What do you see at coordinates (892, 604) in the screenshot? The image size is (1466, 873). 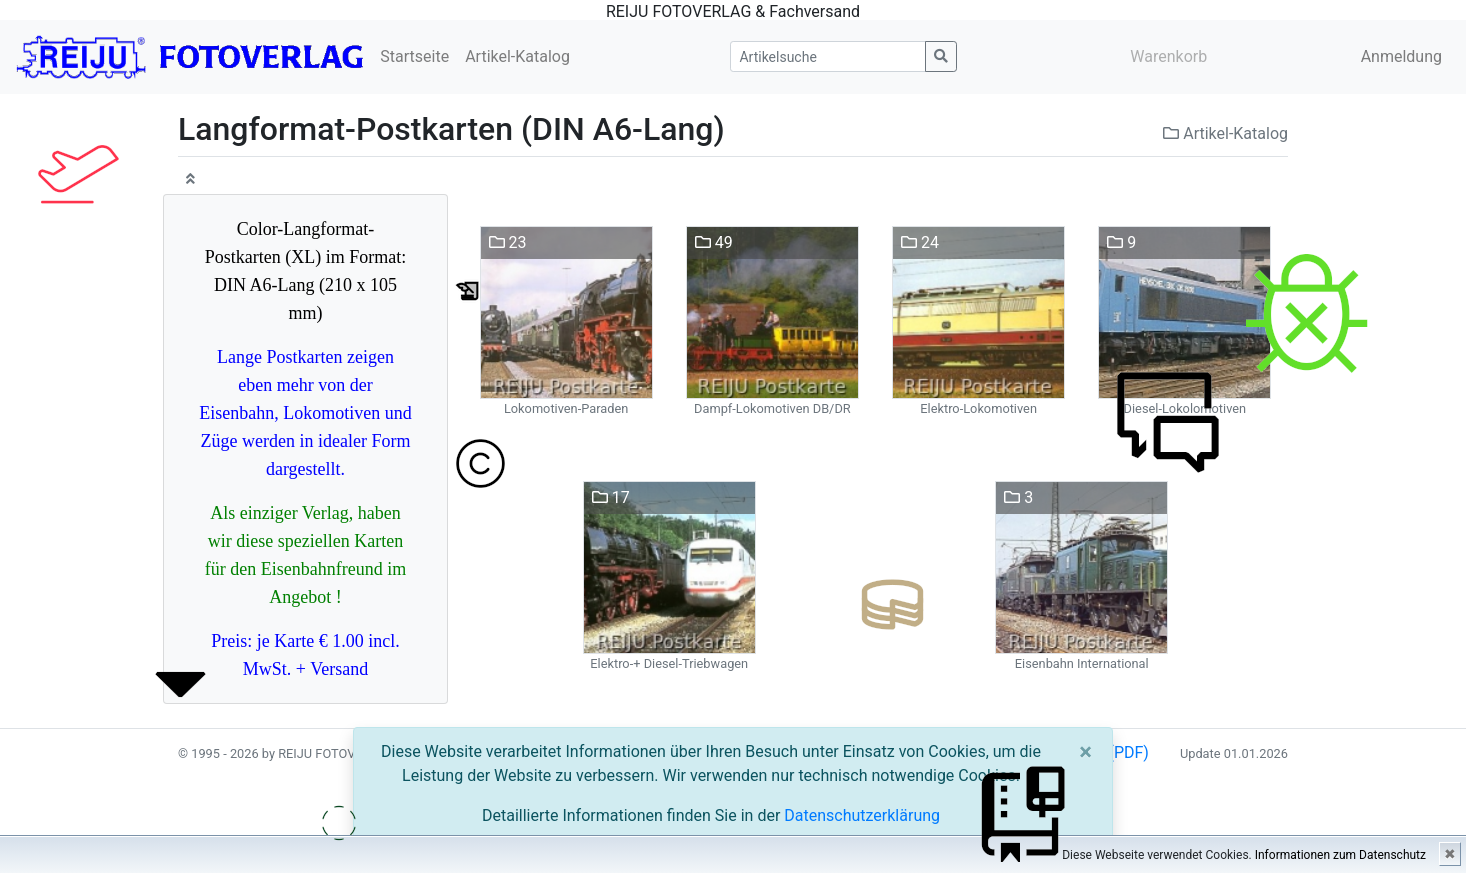 I see `CakePHP framework logo` at bounding box center [892, 604].